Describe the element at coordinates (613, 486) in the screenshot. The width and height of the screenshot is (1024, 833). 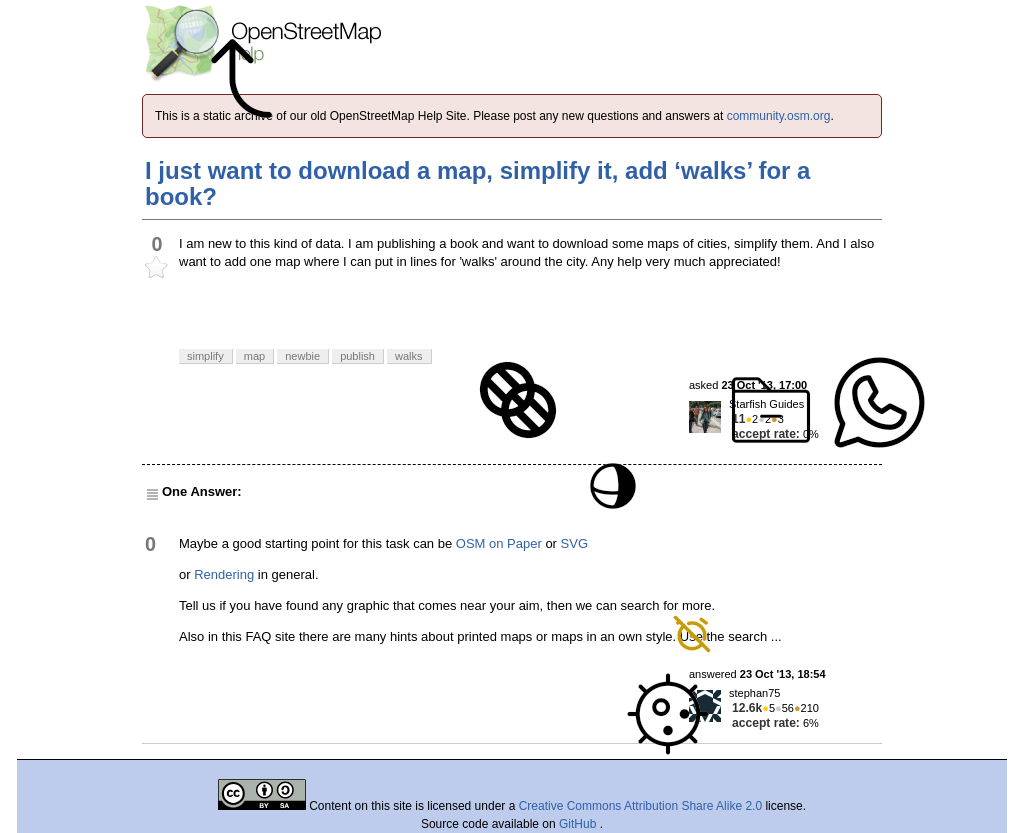
I see `indicates a 3D or globe-related feature` at that location.